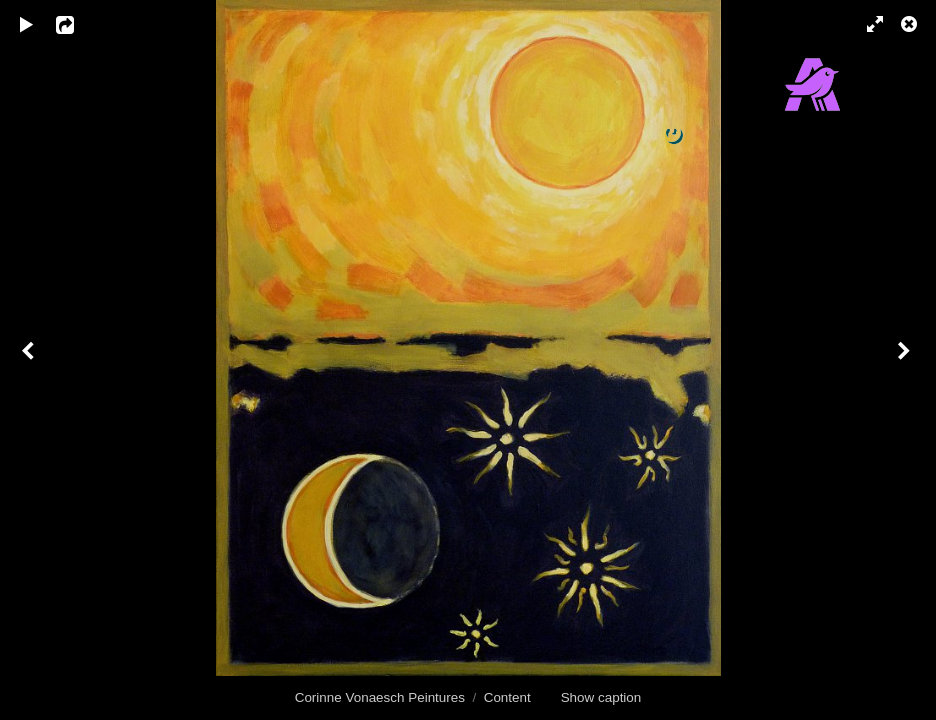  I want to click on visit genius lyrics website, so click(674, 136).